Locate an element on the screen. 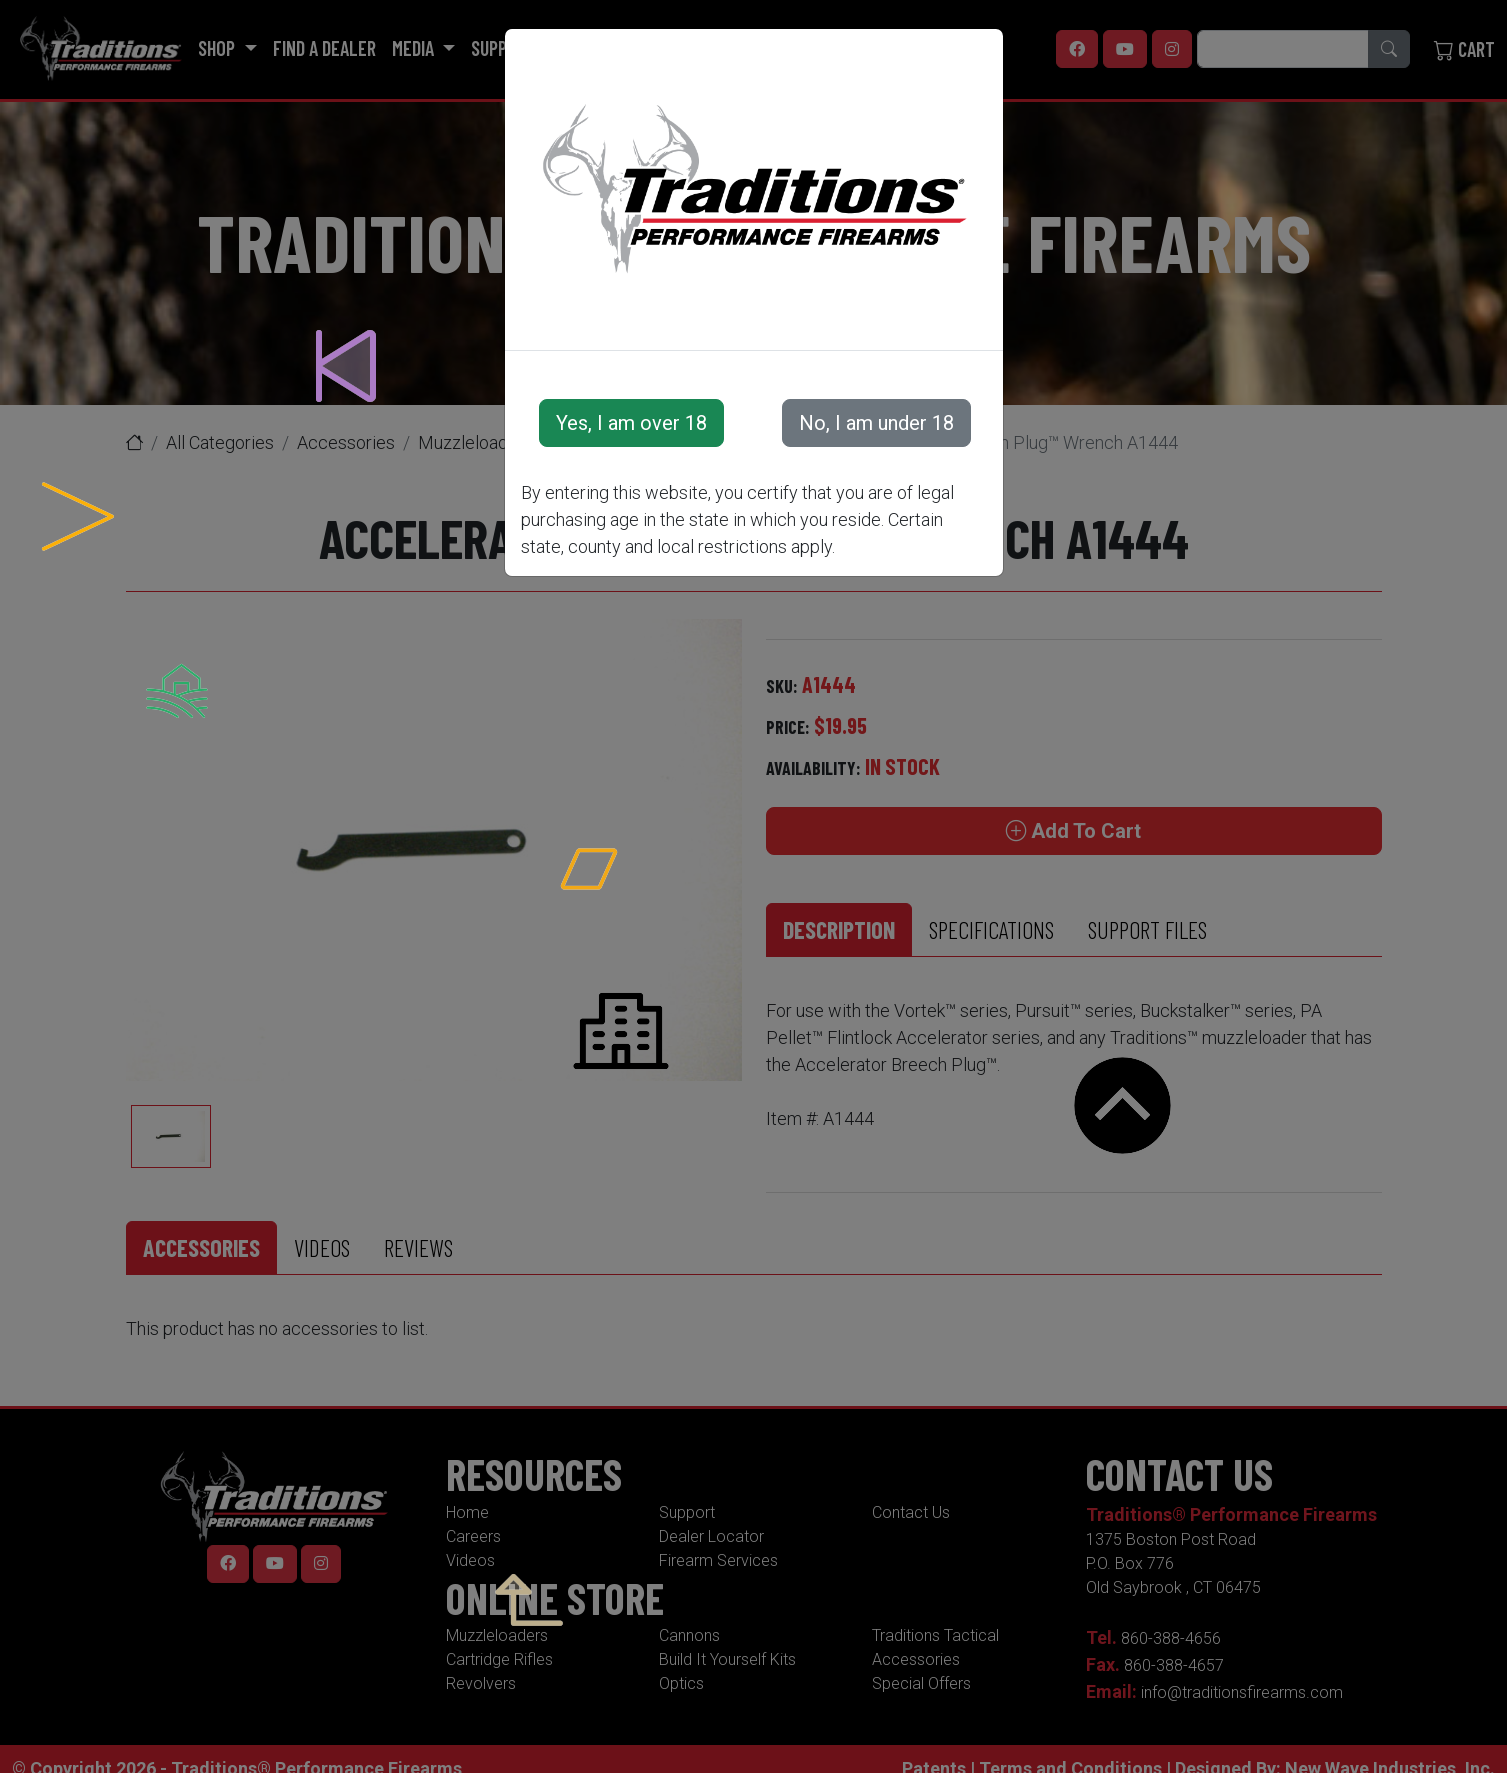 The image size is (1507, 1773). go back and return to top is located at coordinates (526, 1602).